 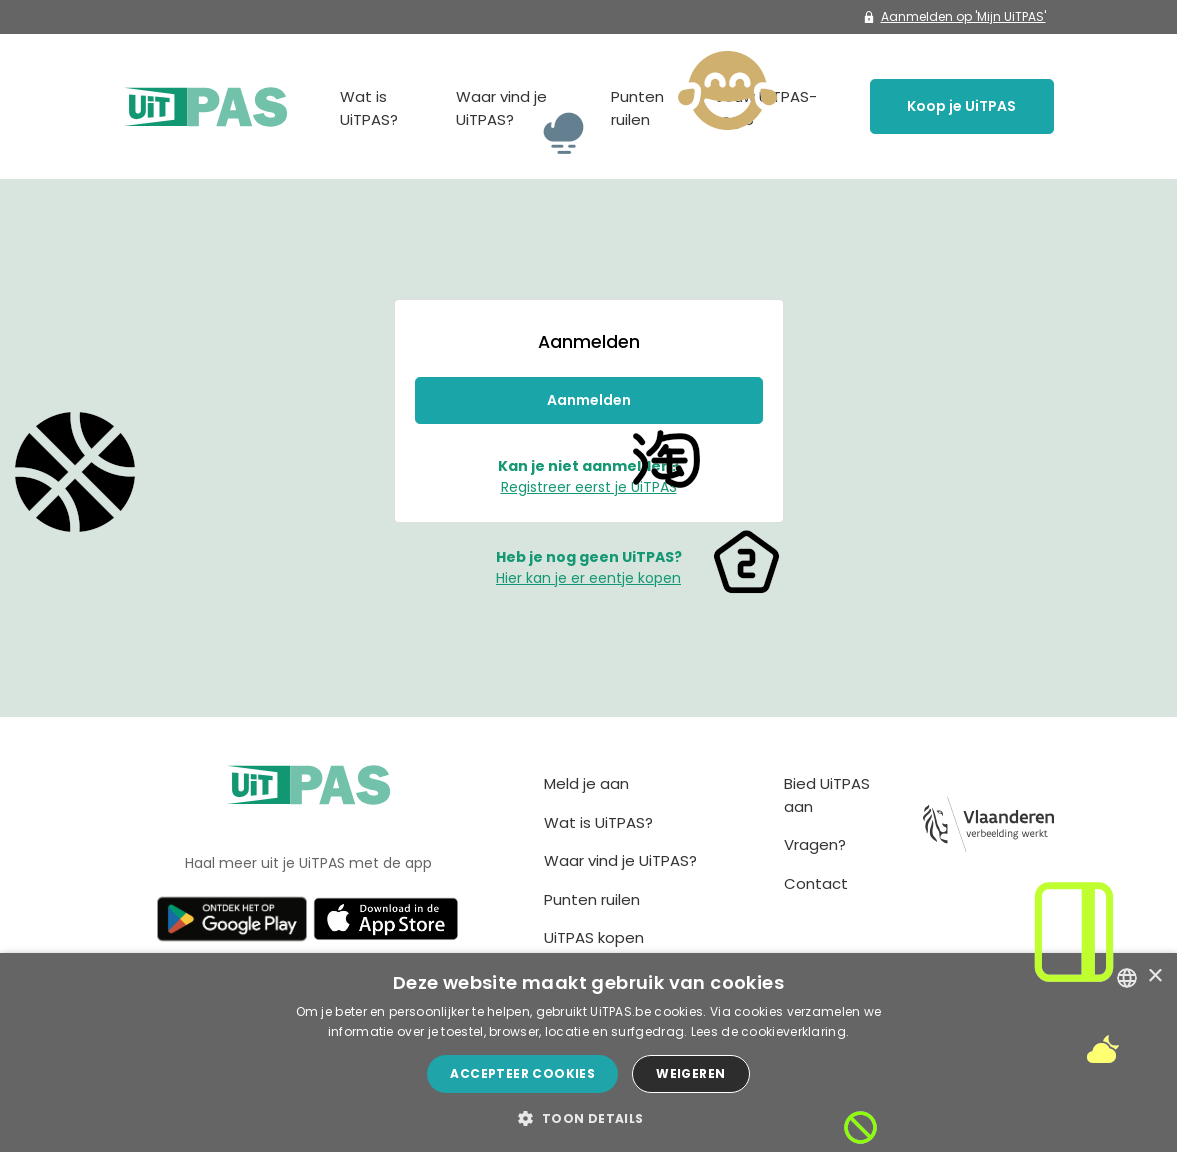 I want to click on indicates step 2 in a multi-step process, so click(x=746, y=563).